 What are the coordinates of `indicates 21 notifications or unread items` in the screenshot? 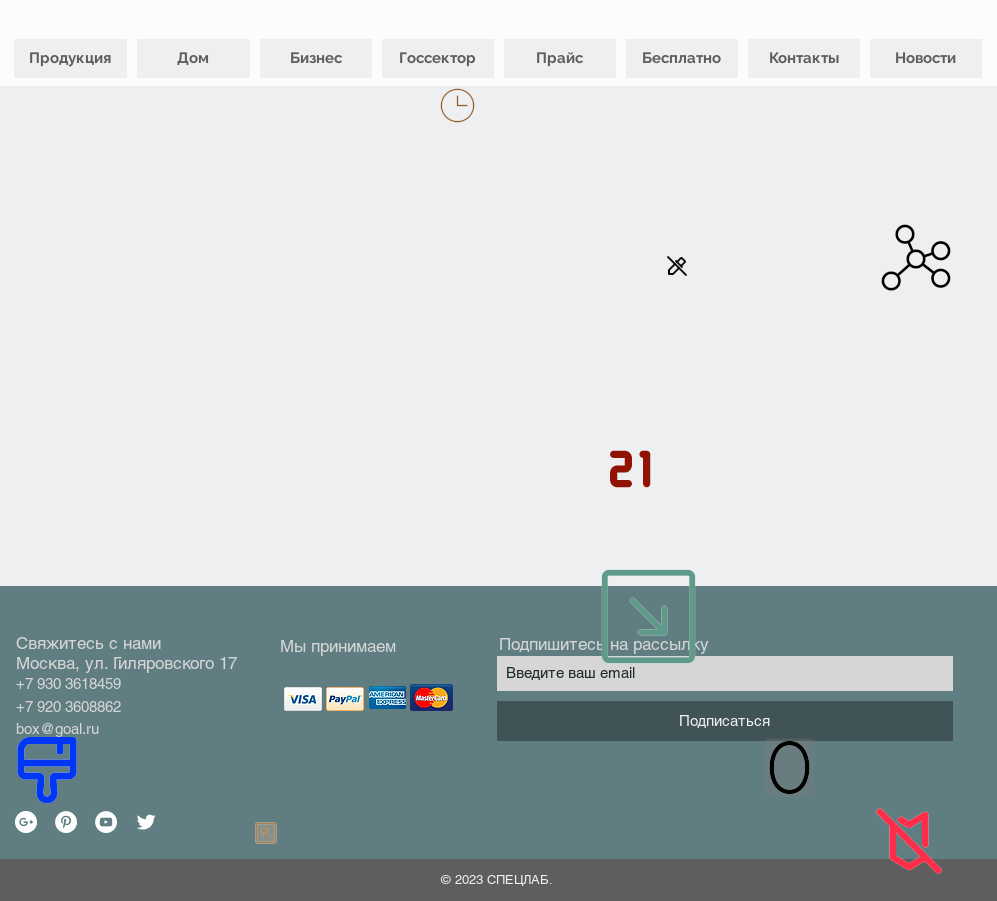 It's located at (632, 469).